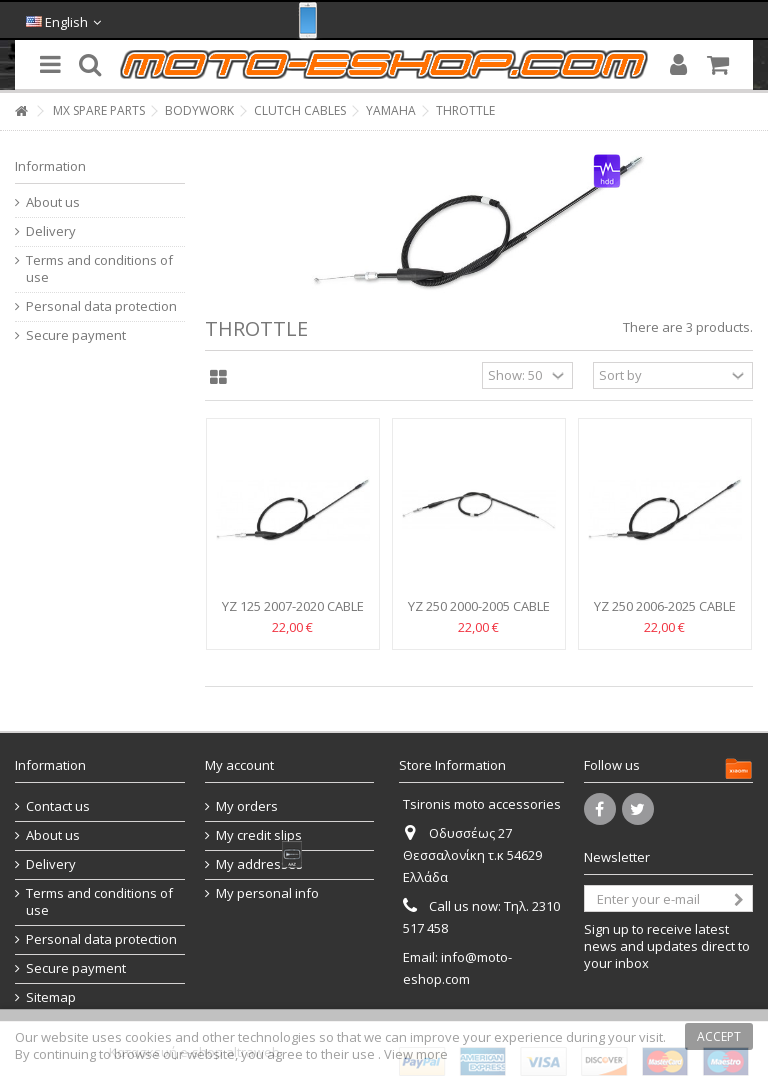 Image resolution: width=768 pixels, height=1091 pixels. What do you see at coordinates (738, 769) in the screenshot?
I see `open xiaomi files folder` at bounding box center [738, 769].